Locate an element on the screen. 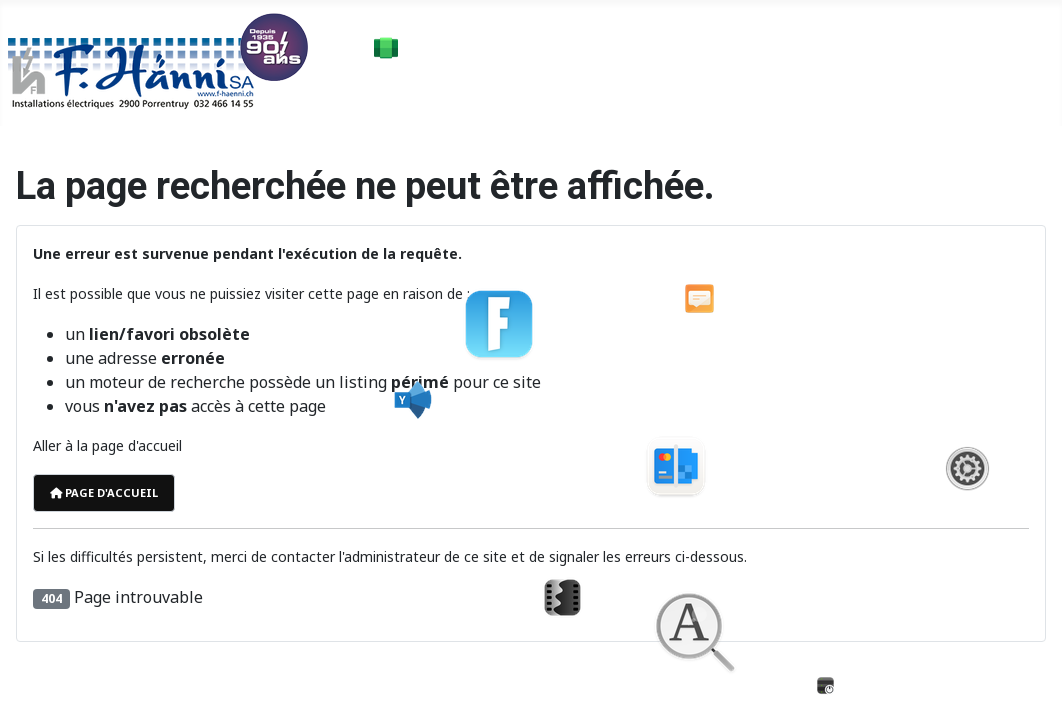 The height and width of the screenshot is (720, 1062). open obfuscate app for redacting sensitive information is located at coordinates (676, 466).